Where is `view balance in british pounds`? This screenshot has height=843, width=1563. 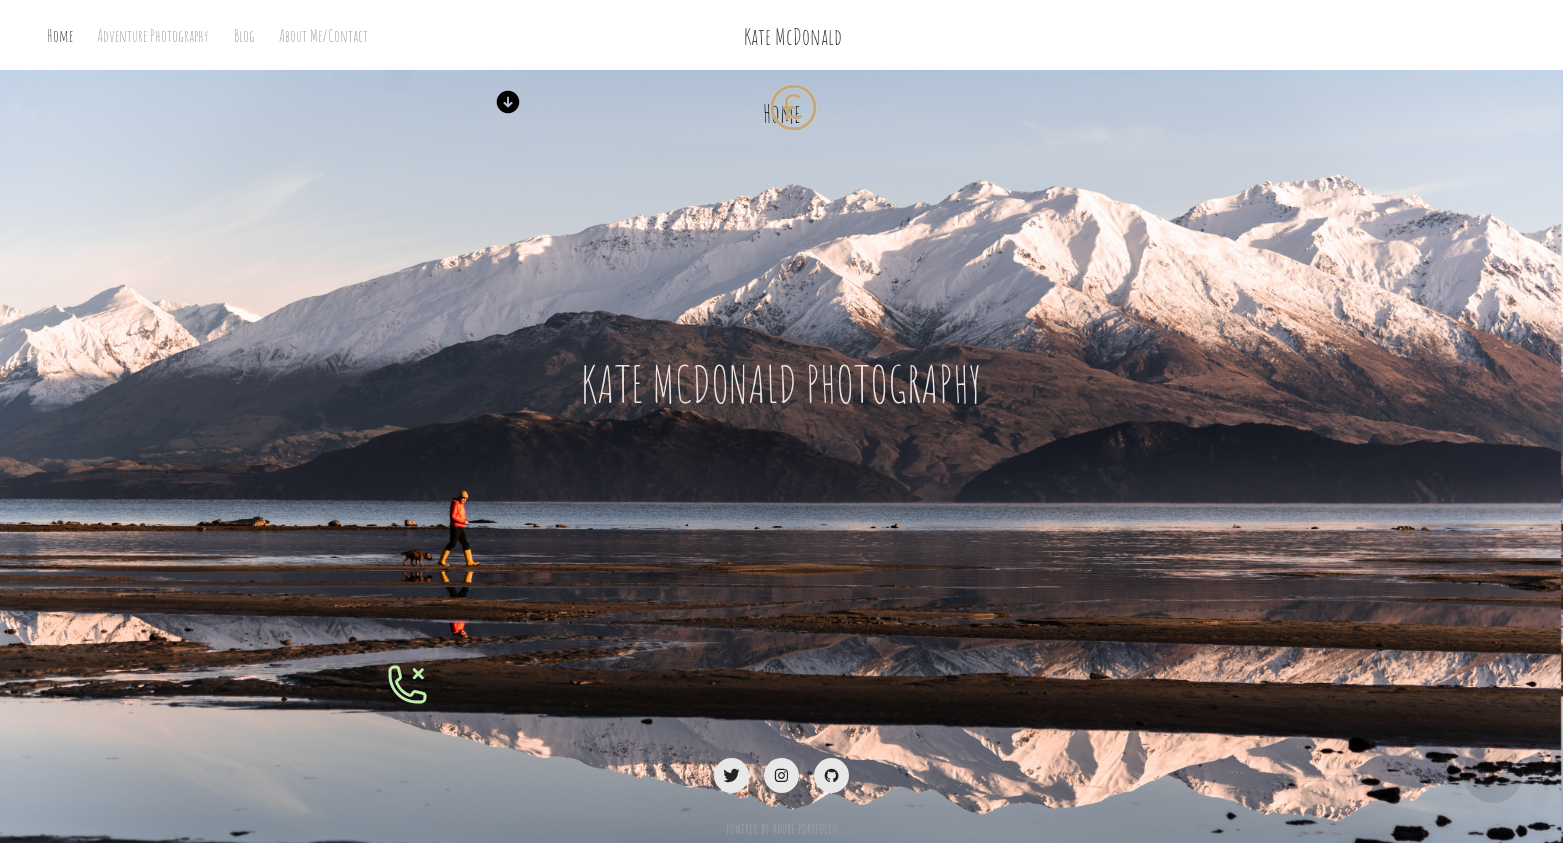
view balance in british pounds is located at coordinates (793, 107).